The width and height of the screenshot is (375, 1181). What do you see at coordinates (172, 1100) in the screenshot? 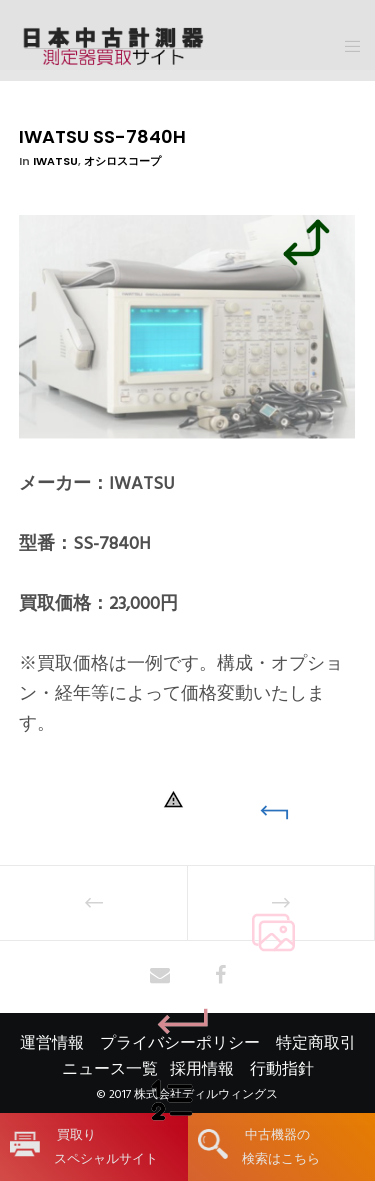
I see `create a numbered list` at bounding box center [172, 1100].